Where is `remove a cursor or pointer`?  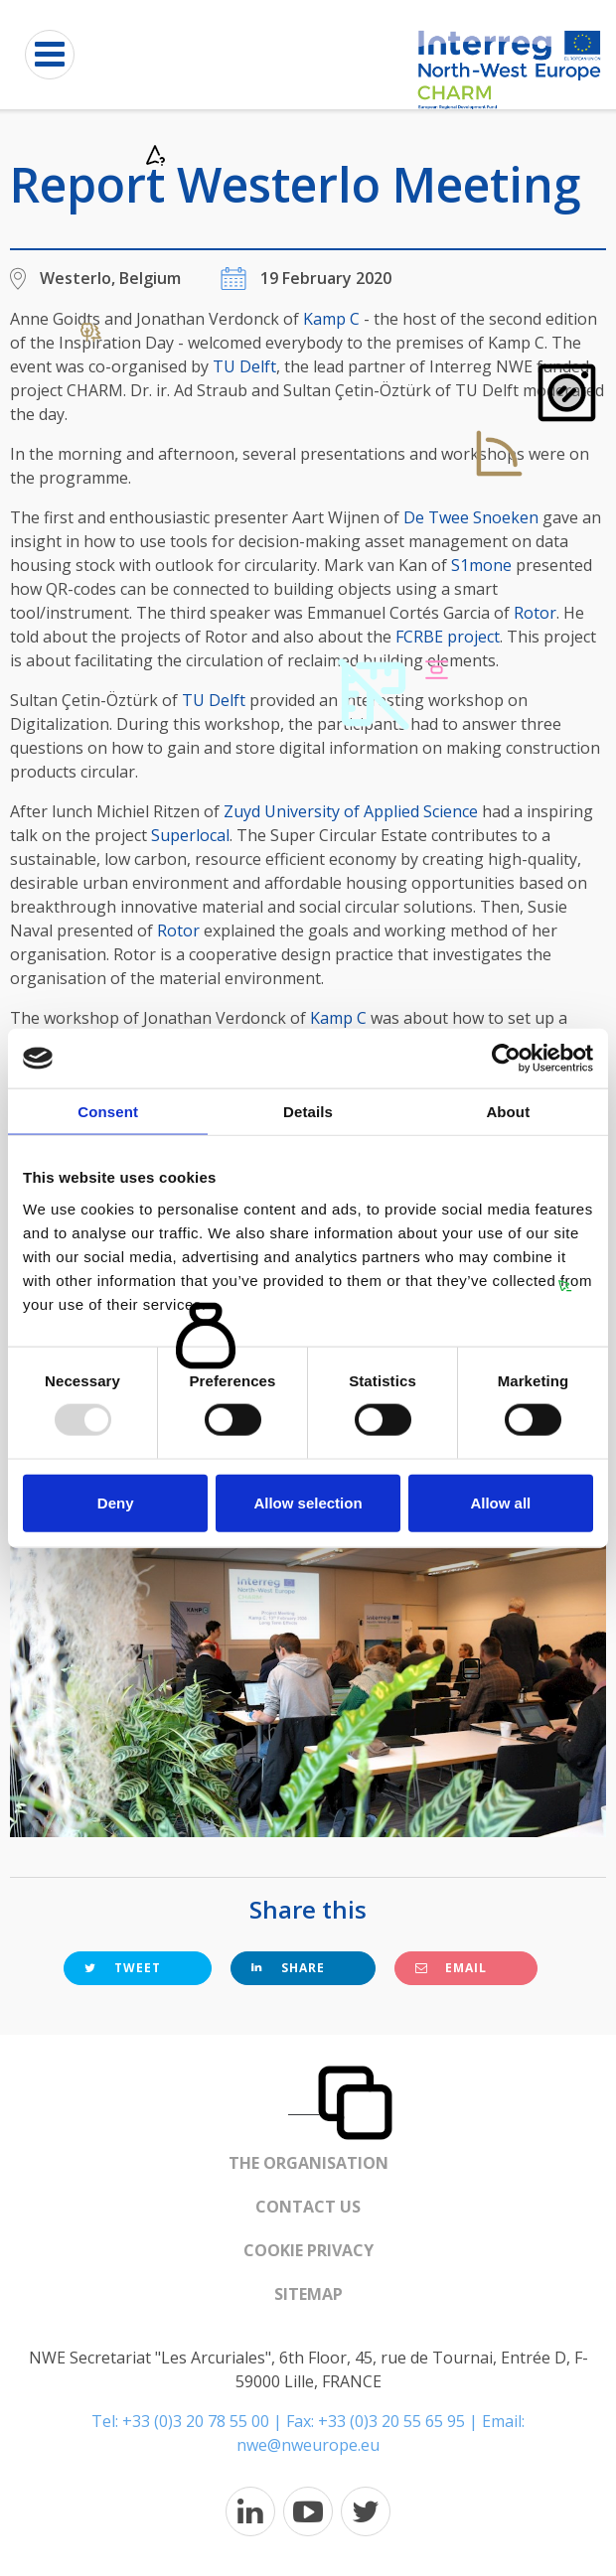 remove a cursor or pointer is located at coordinates (564, 1286).